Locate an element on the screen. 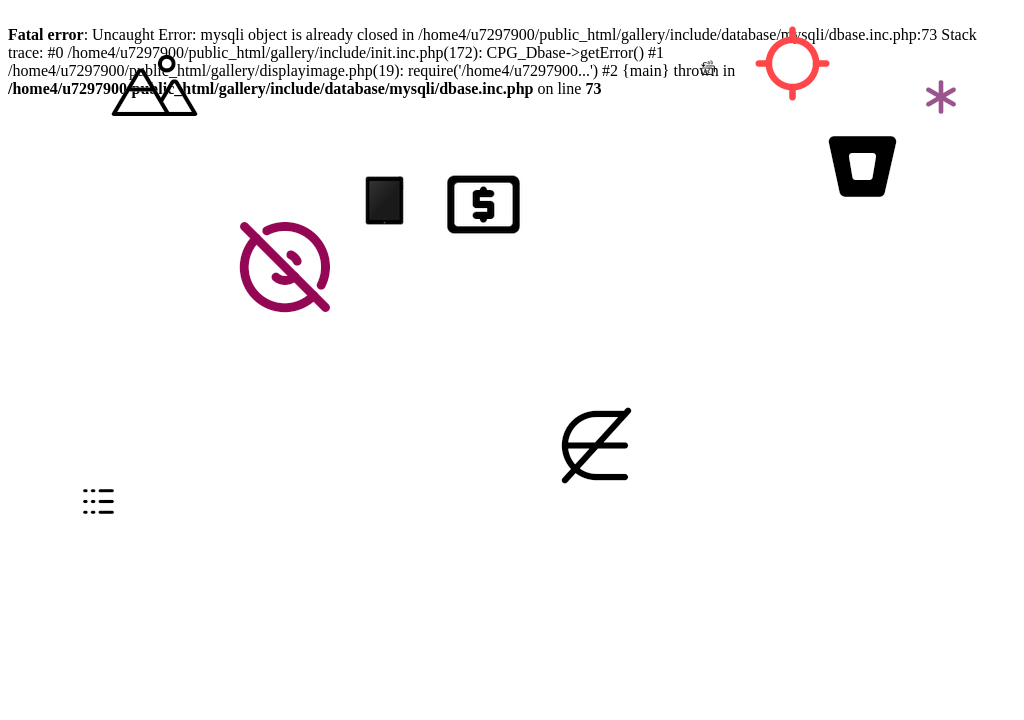 This screenshot has height=720, width=1024. find nearby ATMs or cash machines is located at coordinates (483, 204).